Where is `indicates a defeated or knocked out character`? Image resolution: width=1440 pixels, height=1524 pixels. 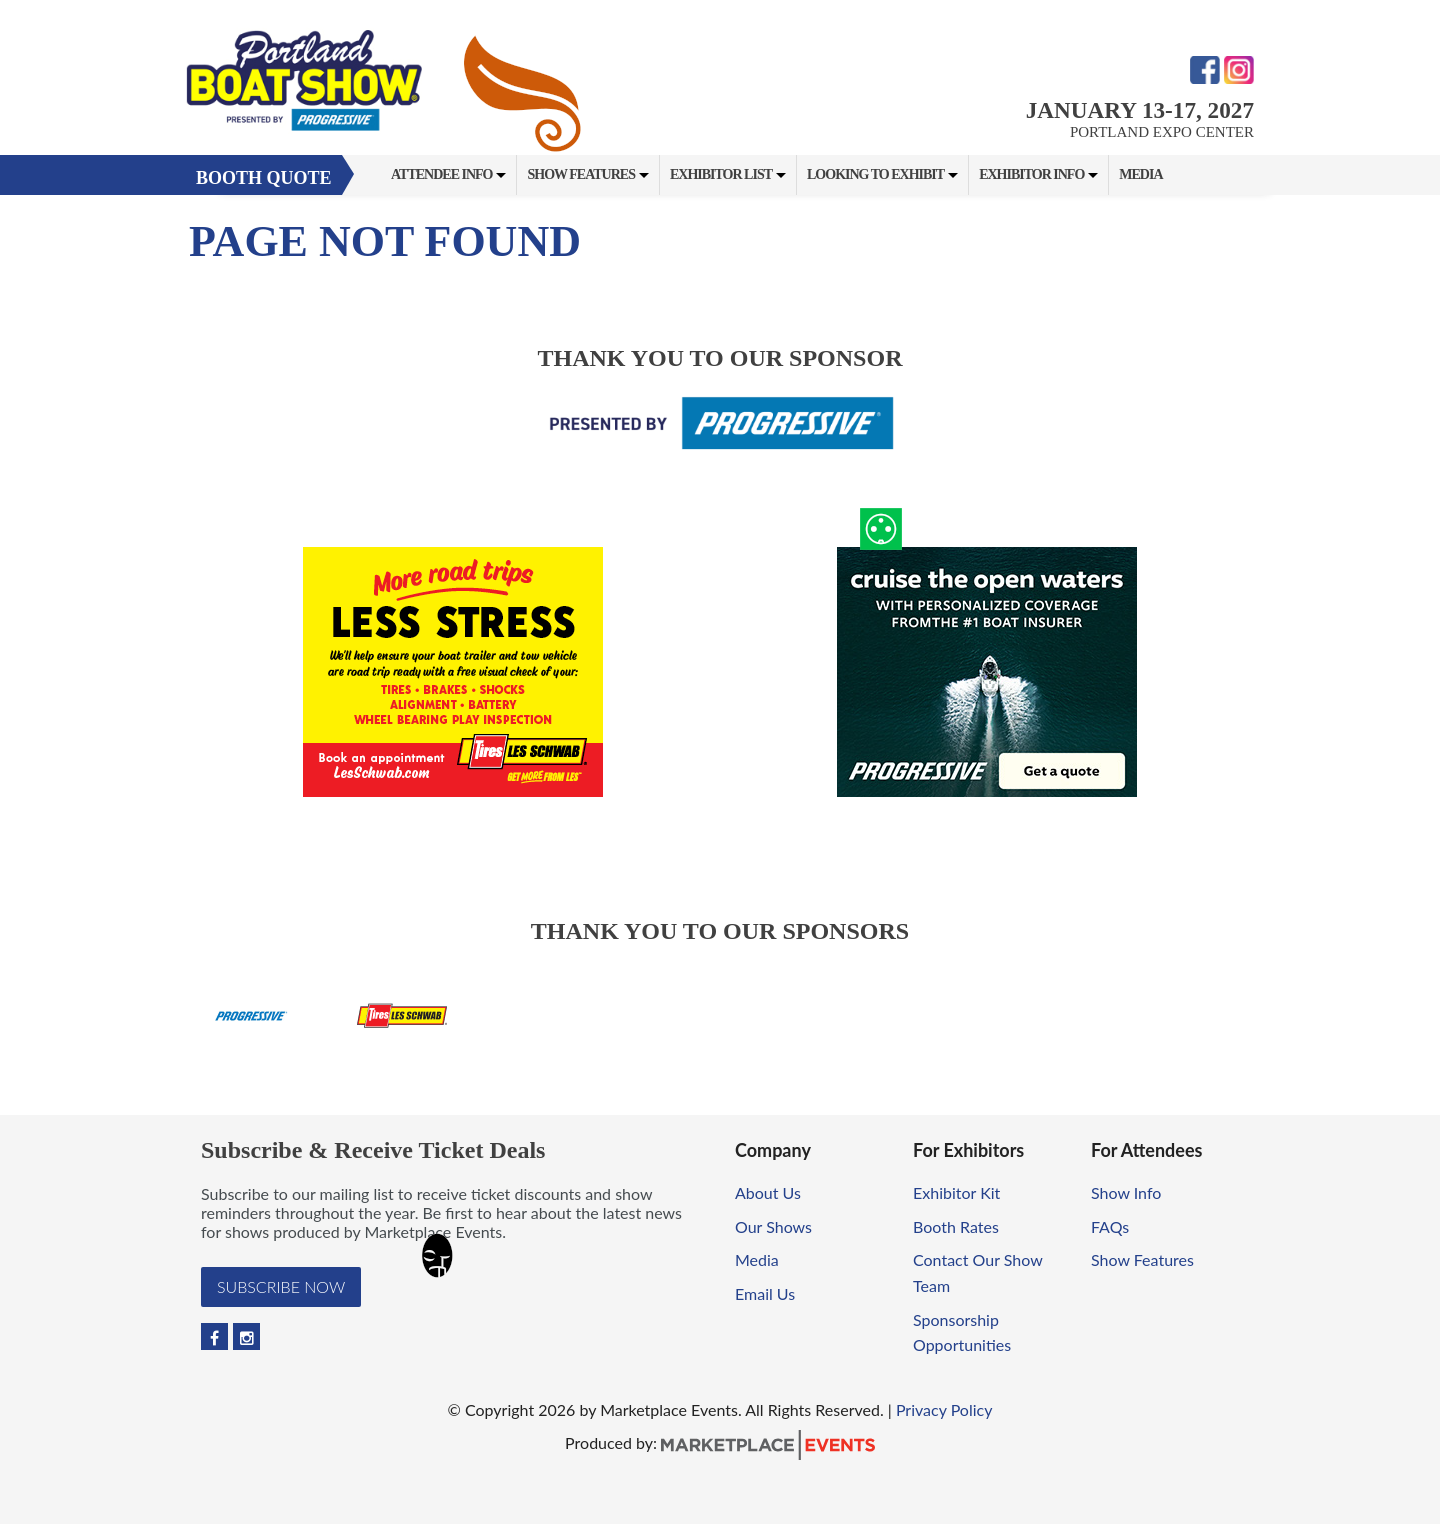
indicates a defeated or knocked out character is located at coordinates (436, 1255).